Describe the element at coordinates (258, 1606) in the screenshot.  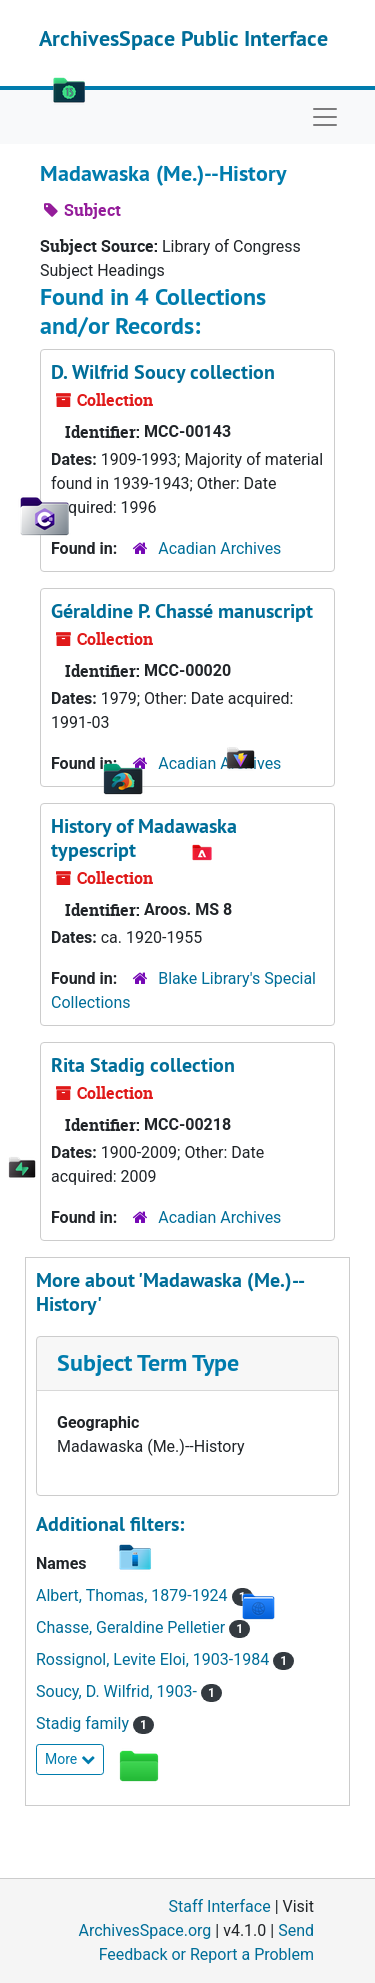
I see `folder containing html web files` at that location.